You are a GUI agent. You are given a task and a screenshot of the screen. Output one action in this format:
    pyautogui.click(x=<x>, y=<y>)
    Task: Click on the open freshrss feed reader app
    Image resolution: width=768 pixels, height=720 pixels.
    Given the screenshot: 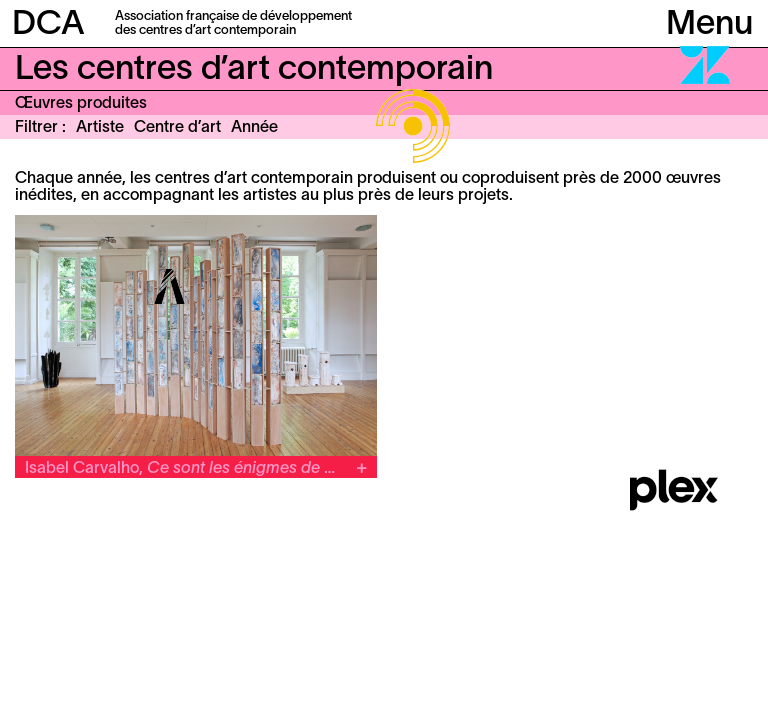 What is the action you would take?
    pyautogui.click(x=413, y=126)
    